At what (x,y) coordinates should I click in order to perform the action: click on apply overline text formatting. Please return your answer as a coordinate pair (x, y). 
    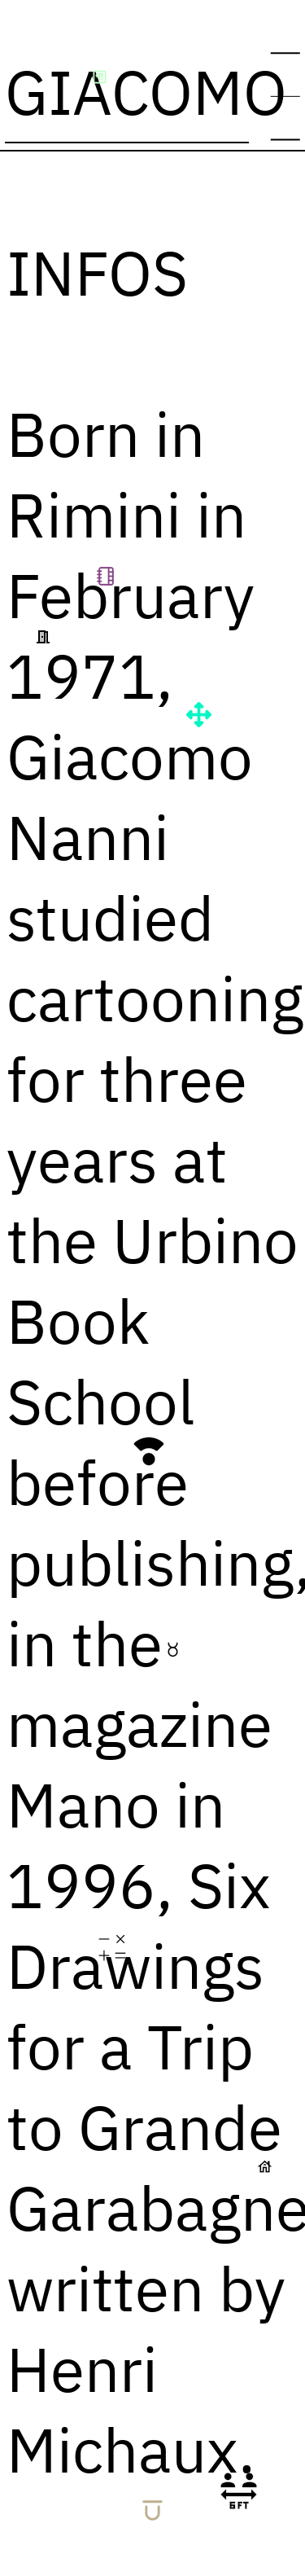
    Looking at the image, I should click on (152, 2510).